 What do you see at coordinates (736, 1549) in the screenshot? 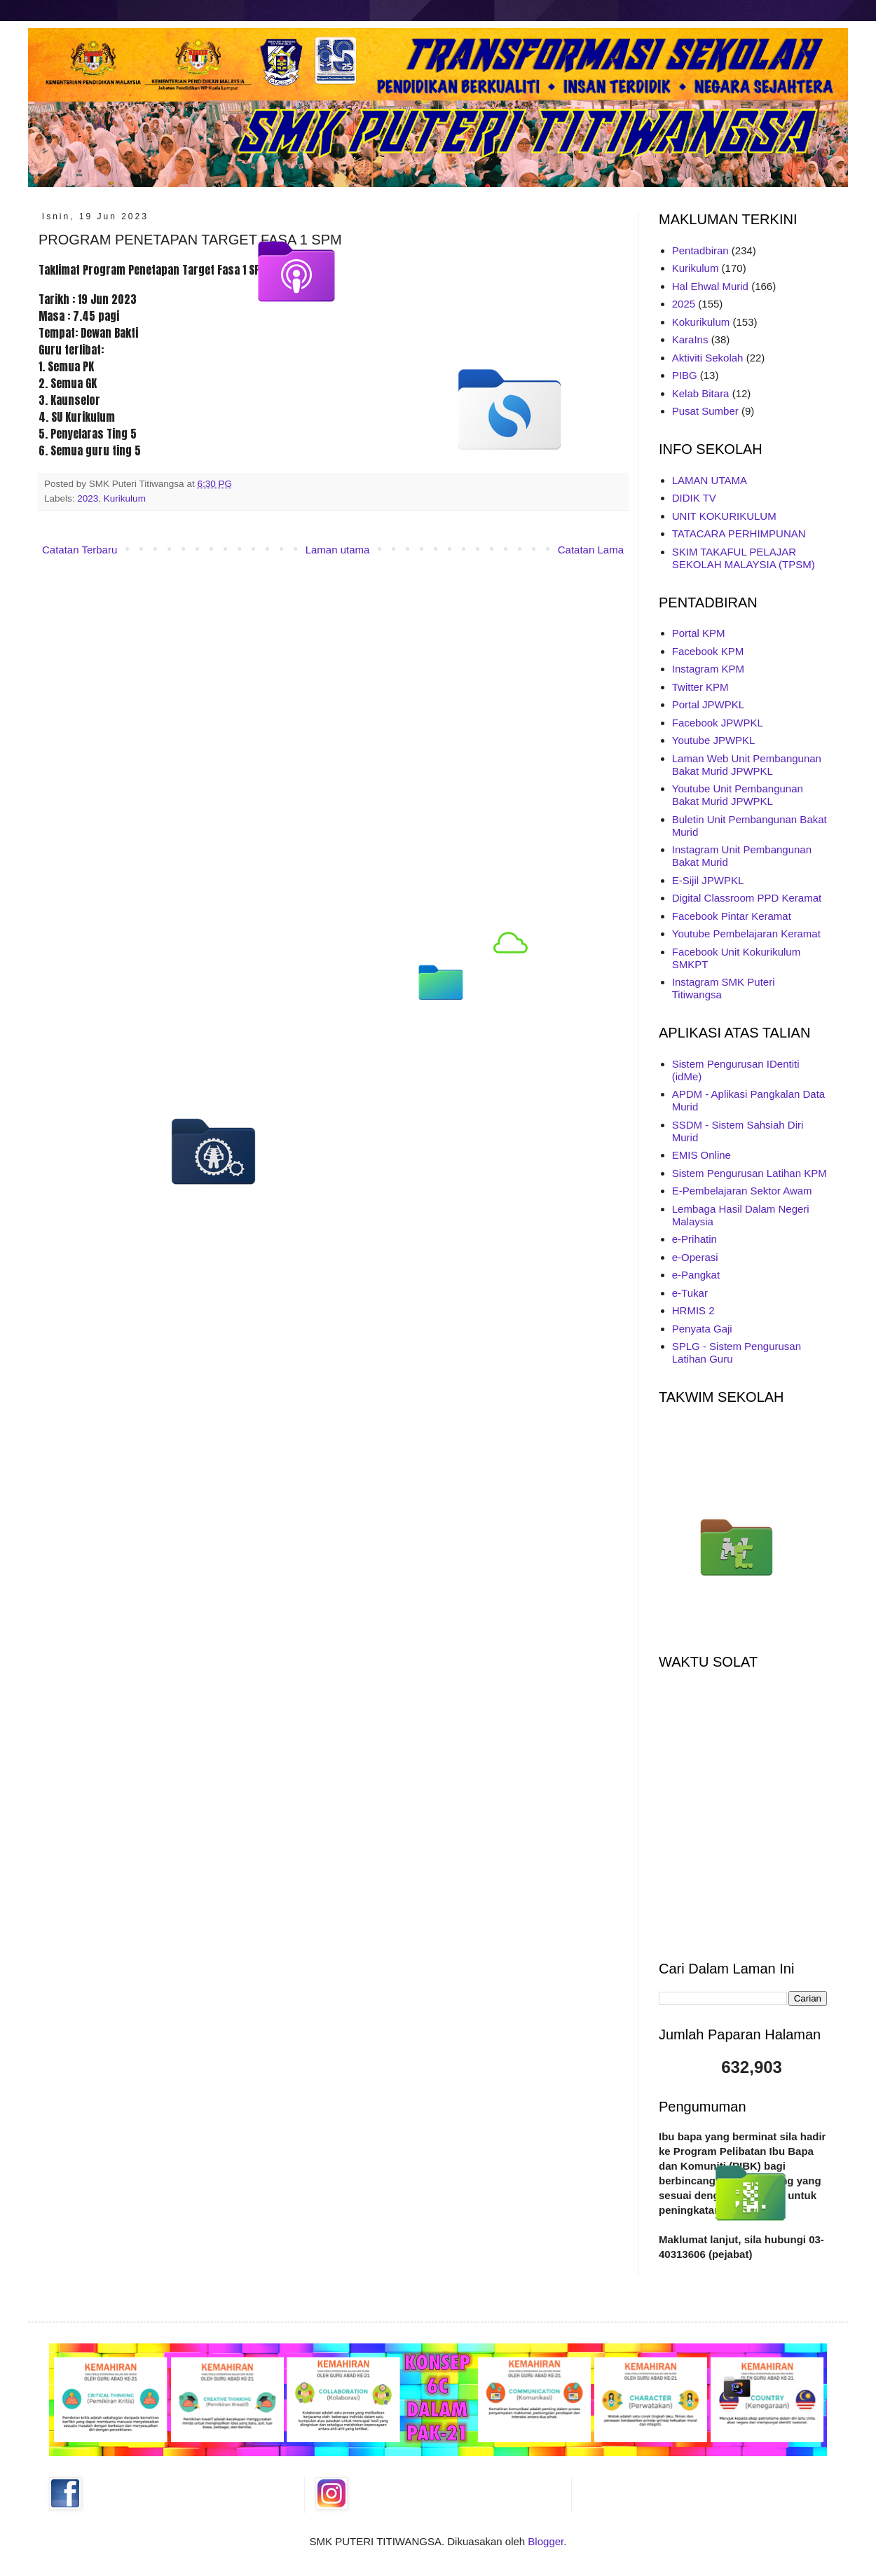
I see `open mcreator project files folder` at bounding box center [736, 1549].